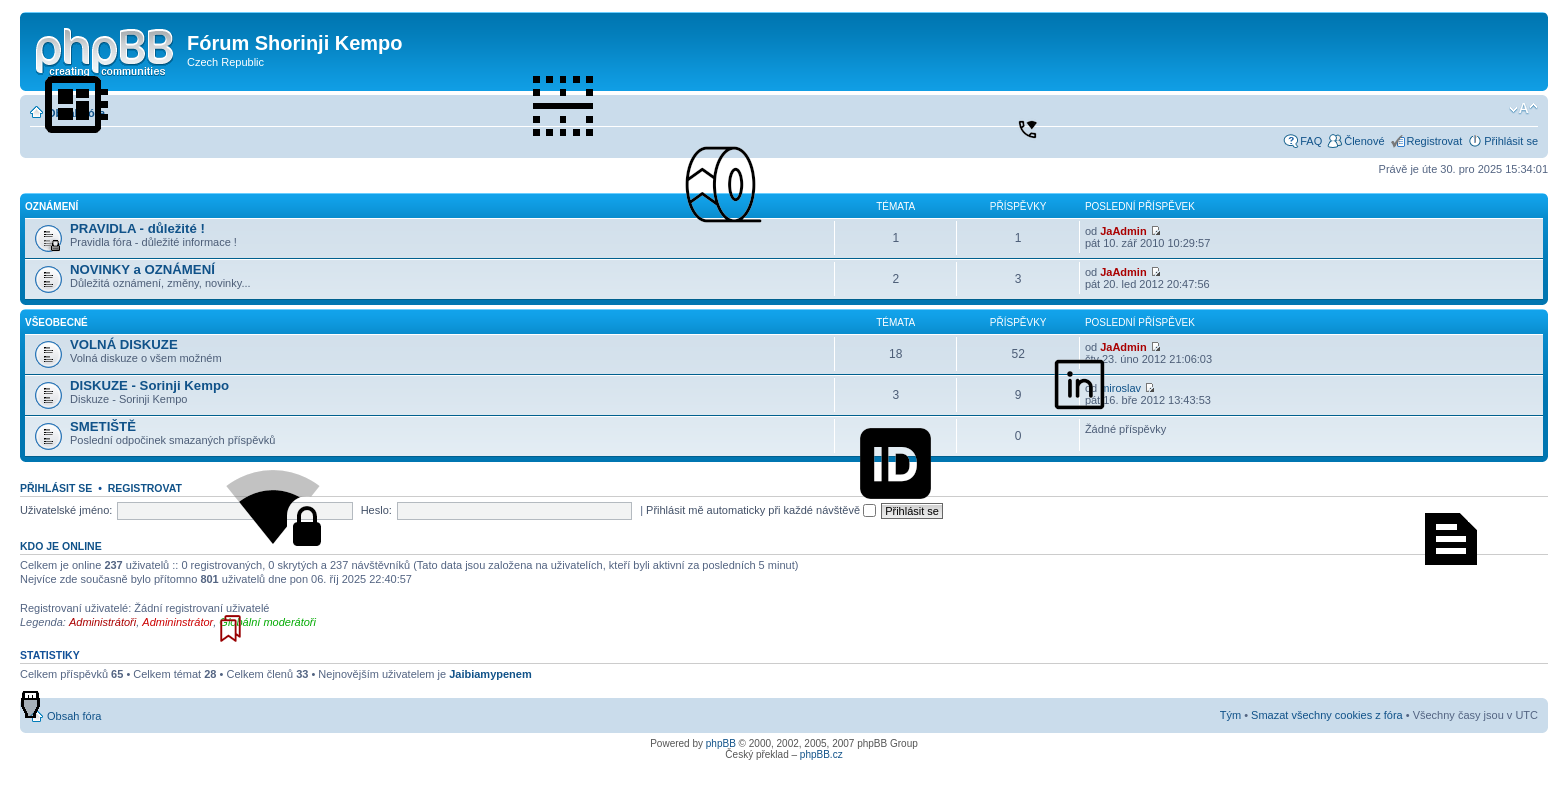 This screenshot has width=1568, height=788. What do you see at coordinates (1451, 539) in the screenshot?
I see `view text document or note` at bounding box center [1451, 539].